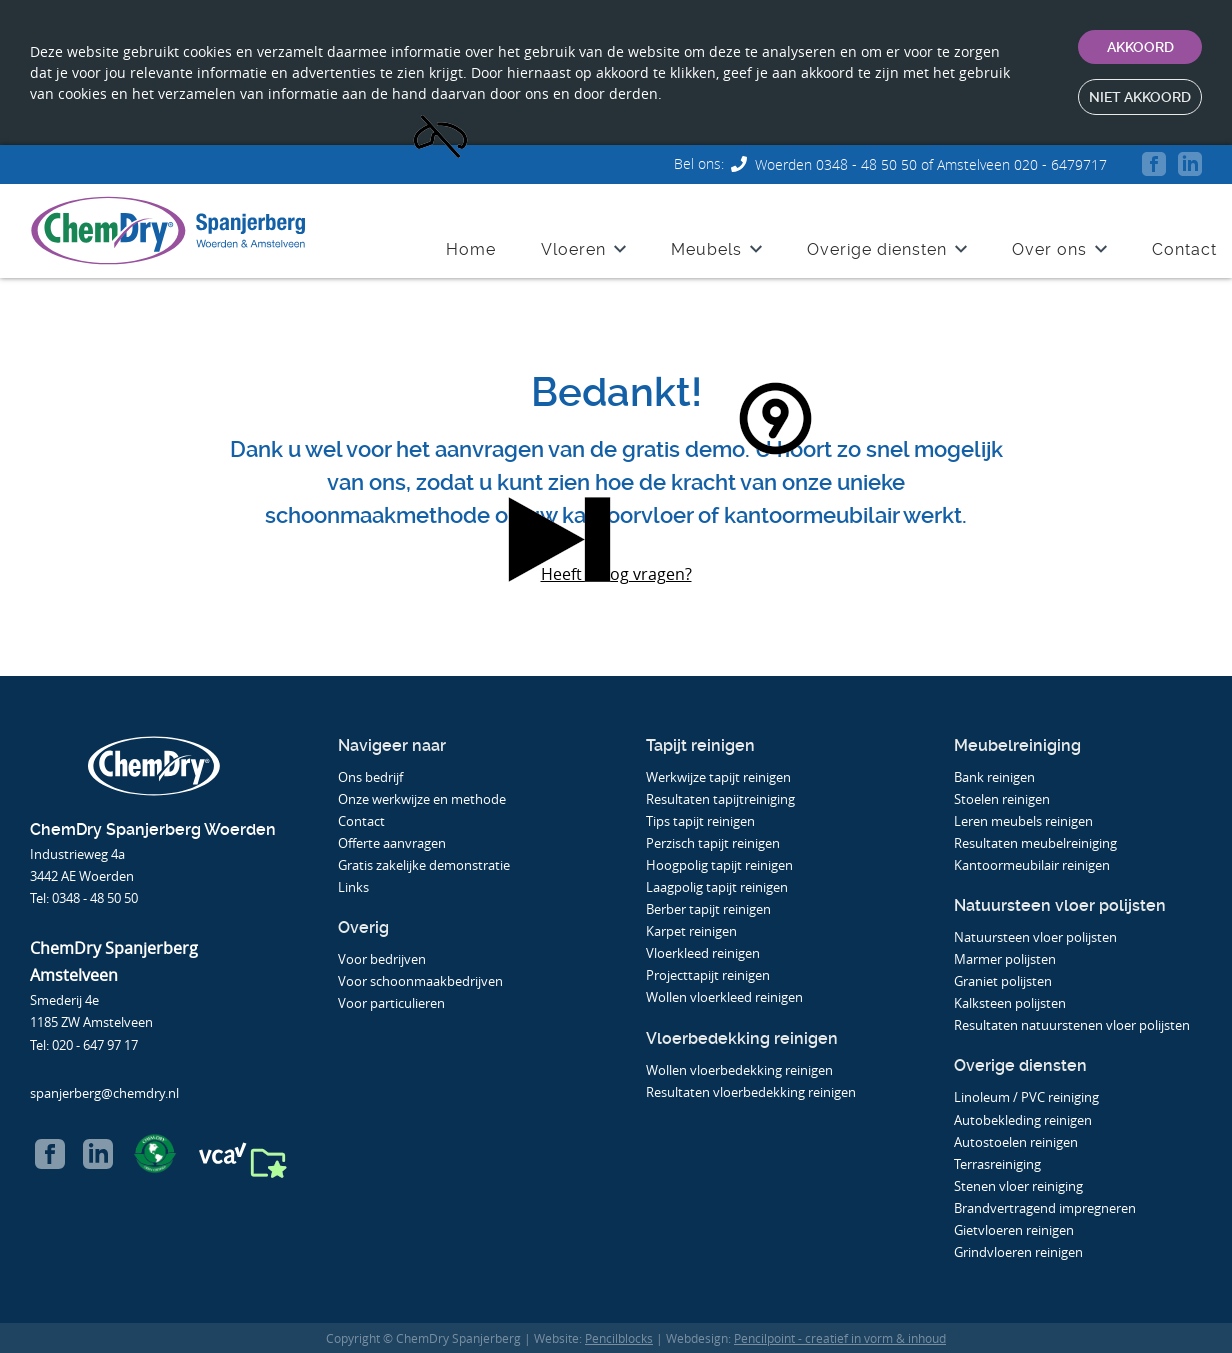 Image resolution: width=1232 pixels, height=1353 pixels. What do you see at coordinates (775, 418) in the screenshot?
I see `indicates item number nine in a list or sequence` at bounding box center [775, 418].